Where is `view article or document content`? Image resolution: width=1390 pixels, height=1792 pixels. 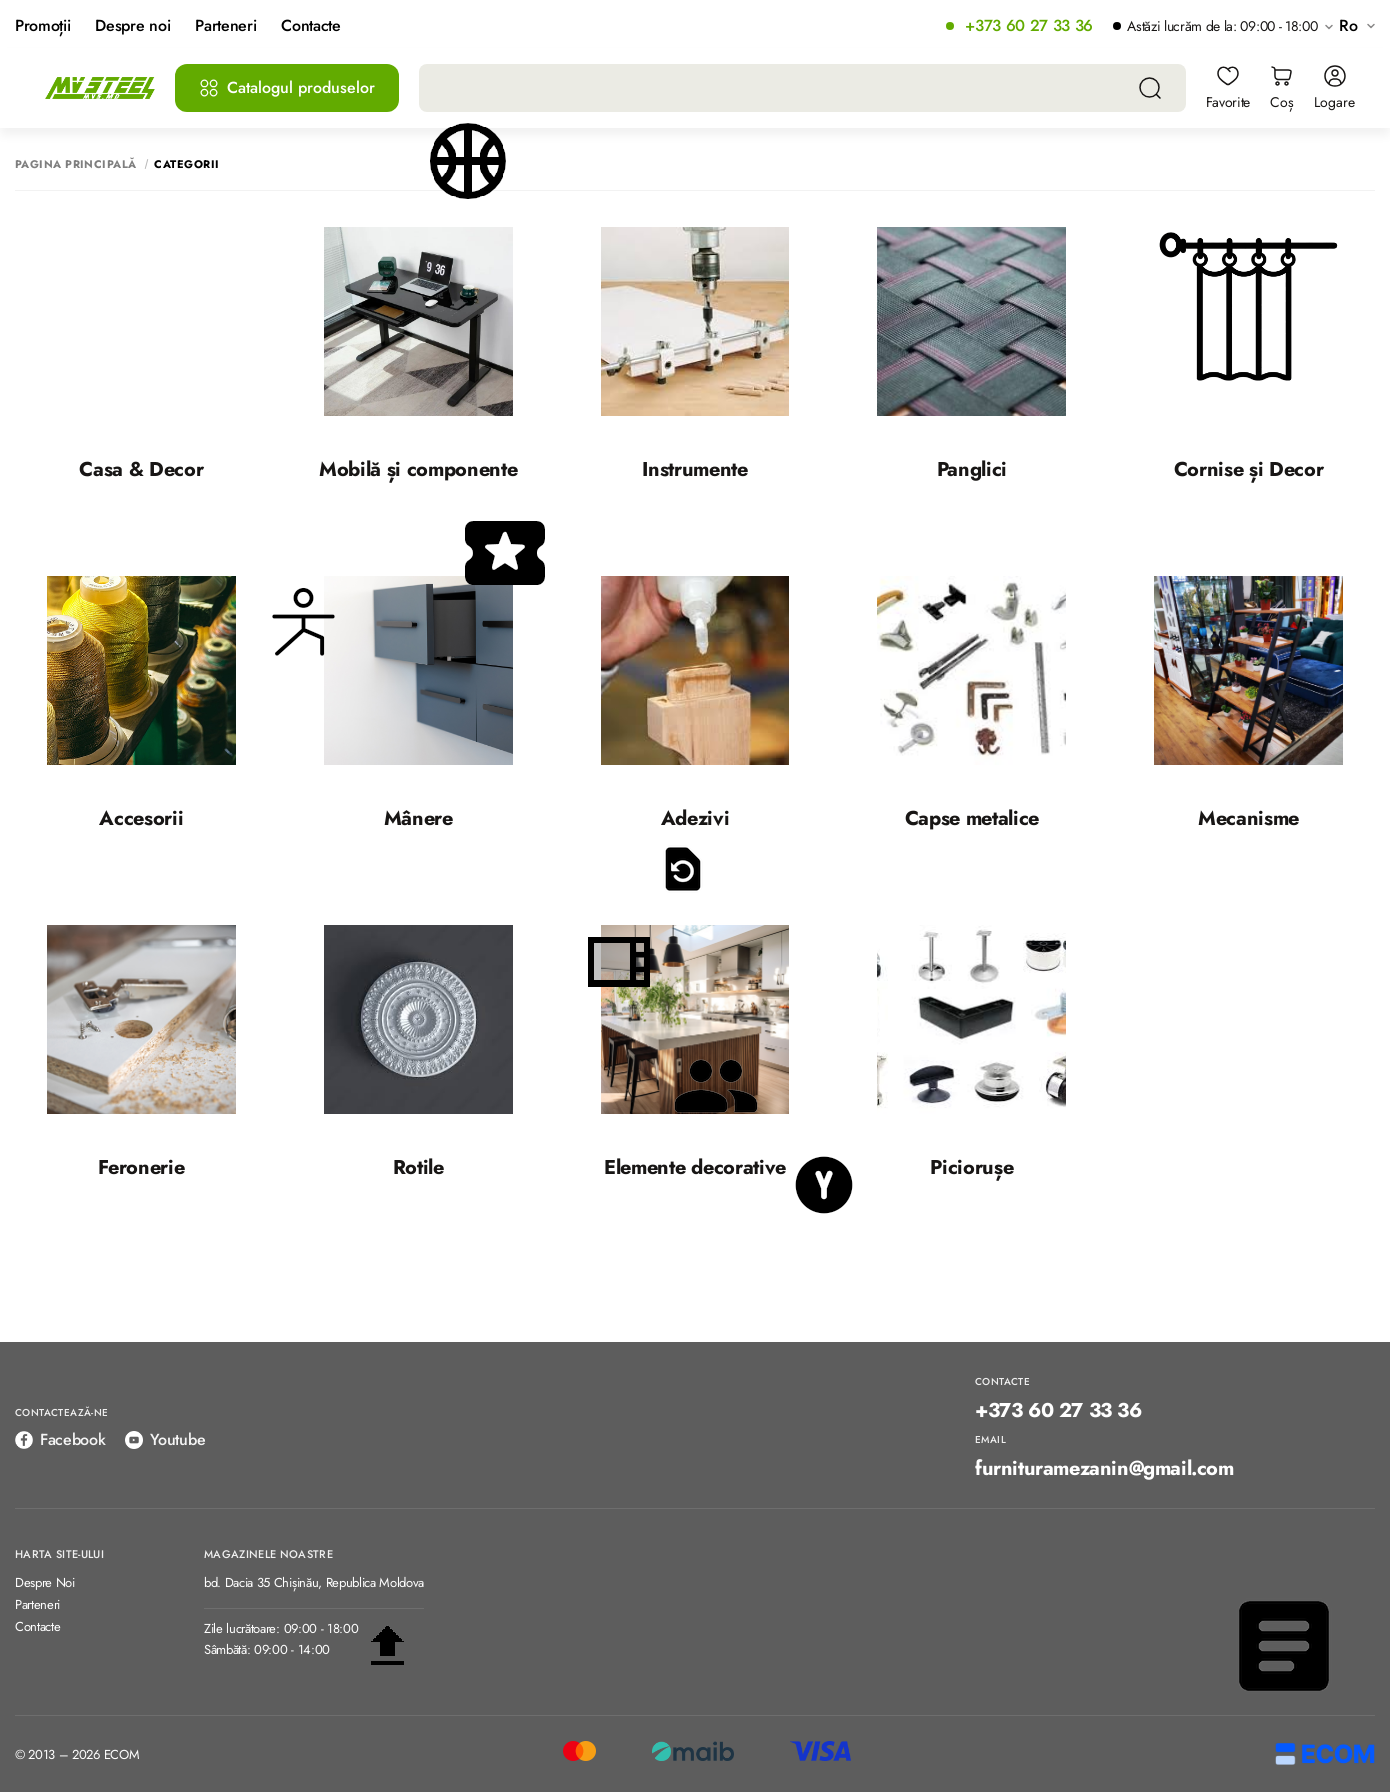
view article or document content is located at coordinates (1284, 1646).